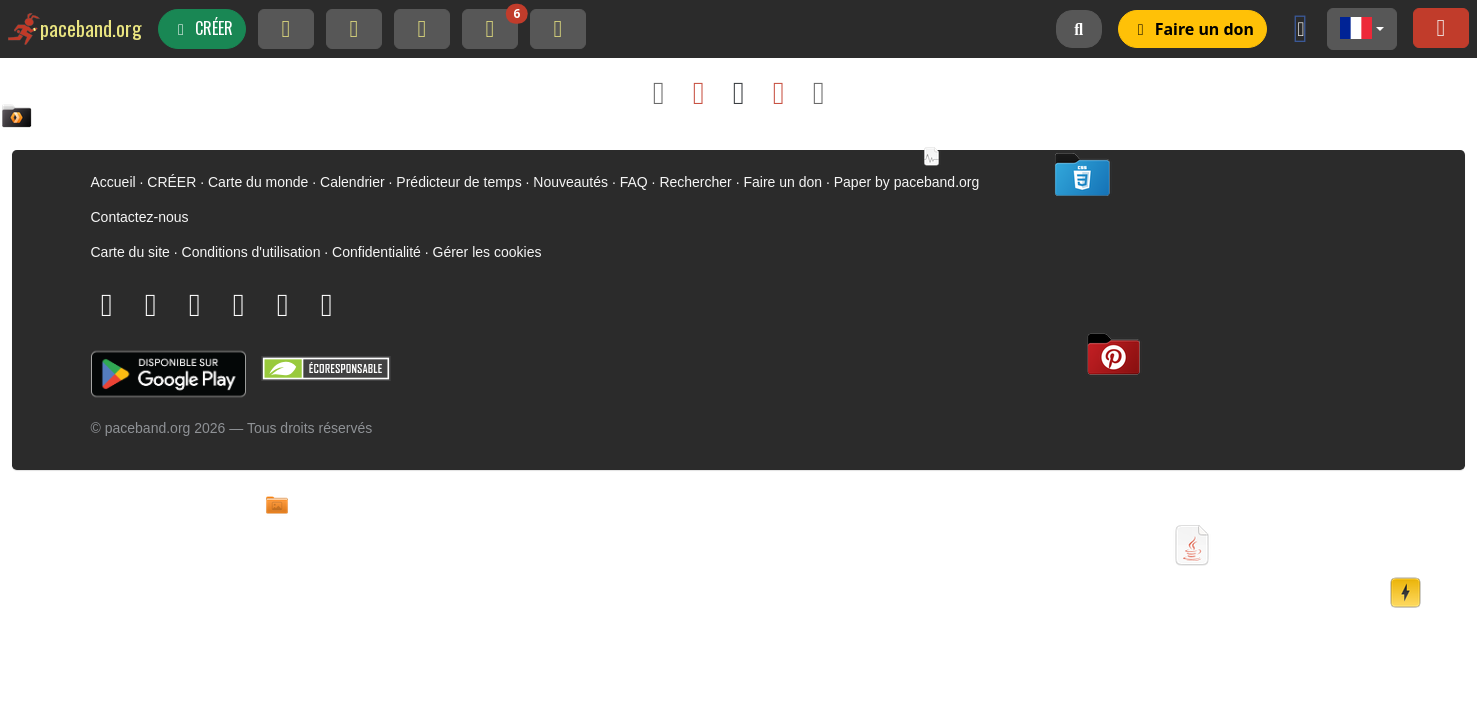  Describe the element at coordinates (16, 116) in the screenshot. I see `open cloudflare workers project folder` at that location.